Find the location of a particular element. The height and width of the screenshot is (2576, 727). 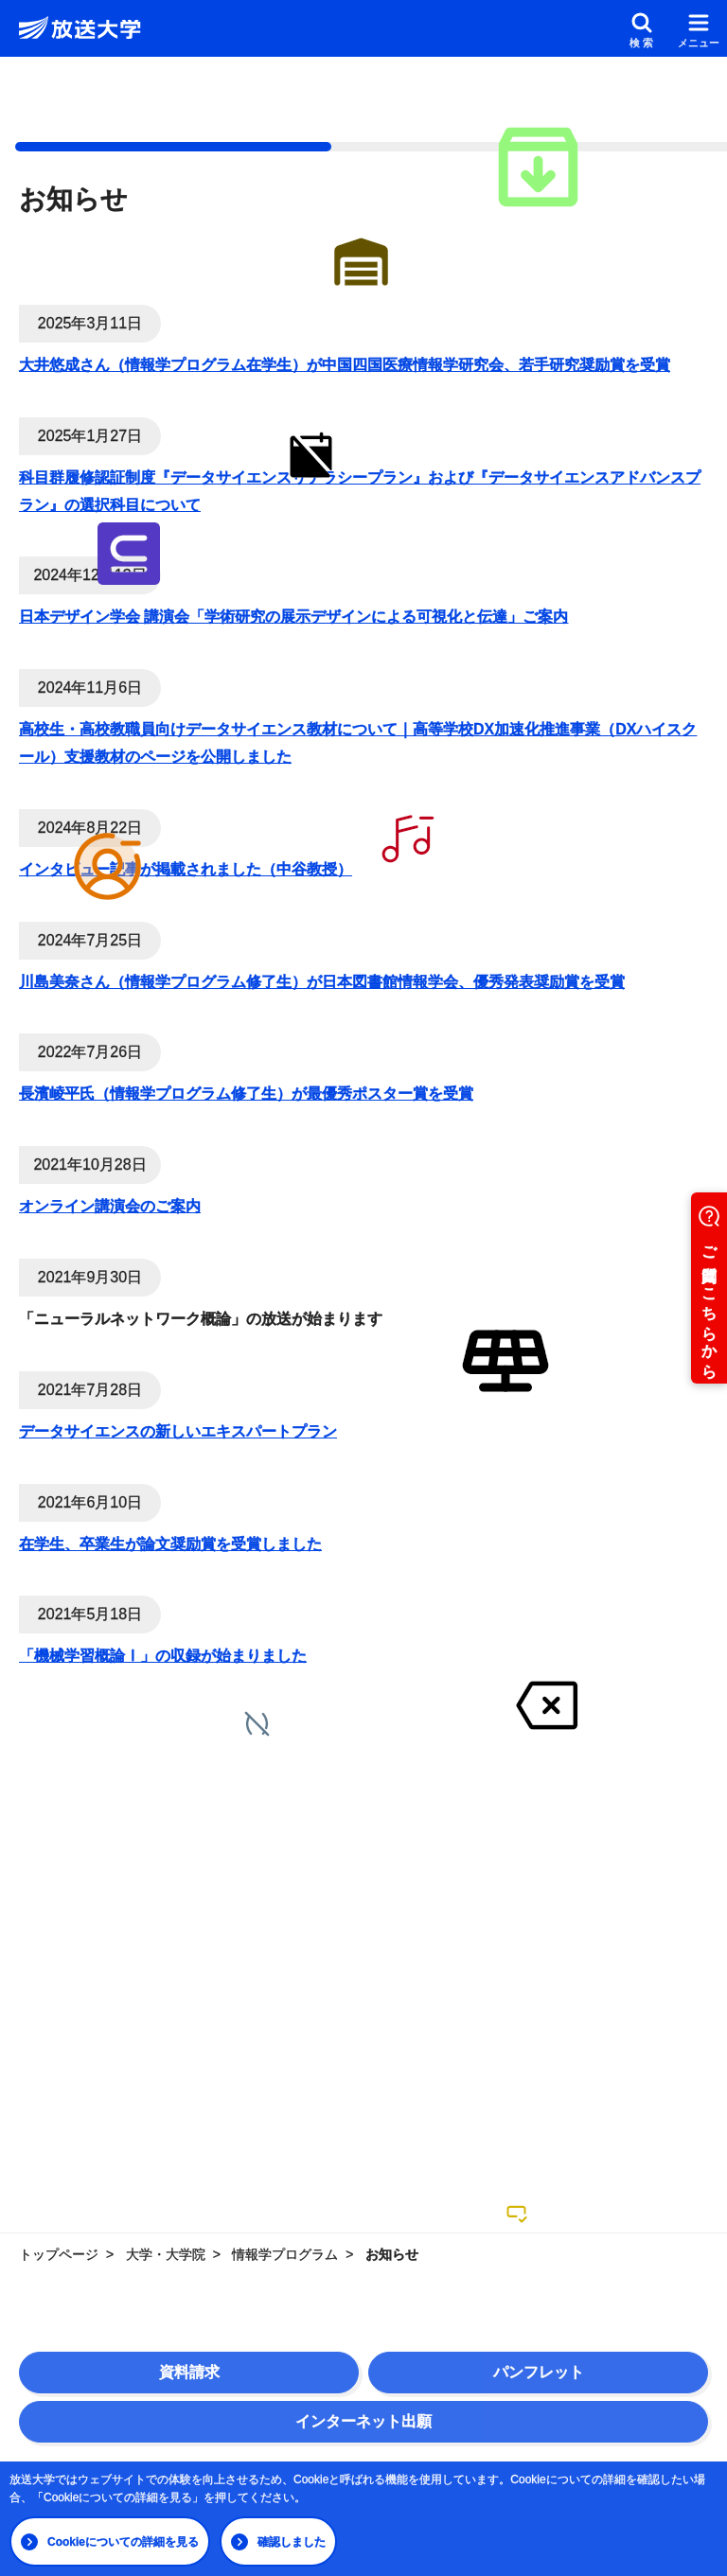

view solar energy or panel settings is located at coordinates (505, 1361).